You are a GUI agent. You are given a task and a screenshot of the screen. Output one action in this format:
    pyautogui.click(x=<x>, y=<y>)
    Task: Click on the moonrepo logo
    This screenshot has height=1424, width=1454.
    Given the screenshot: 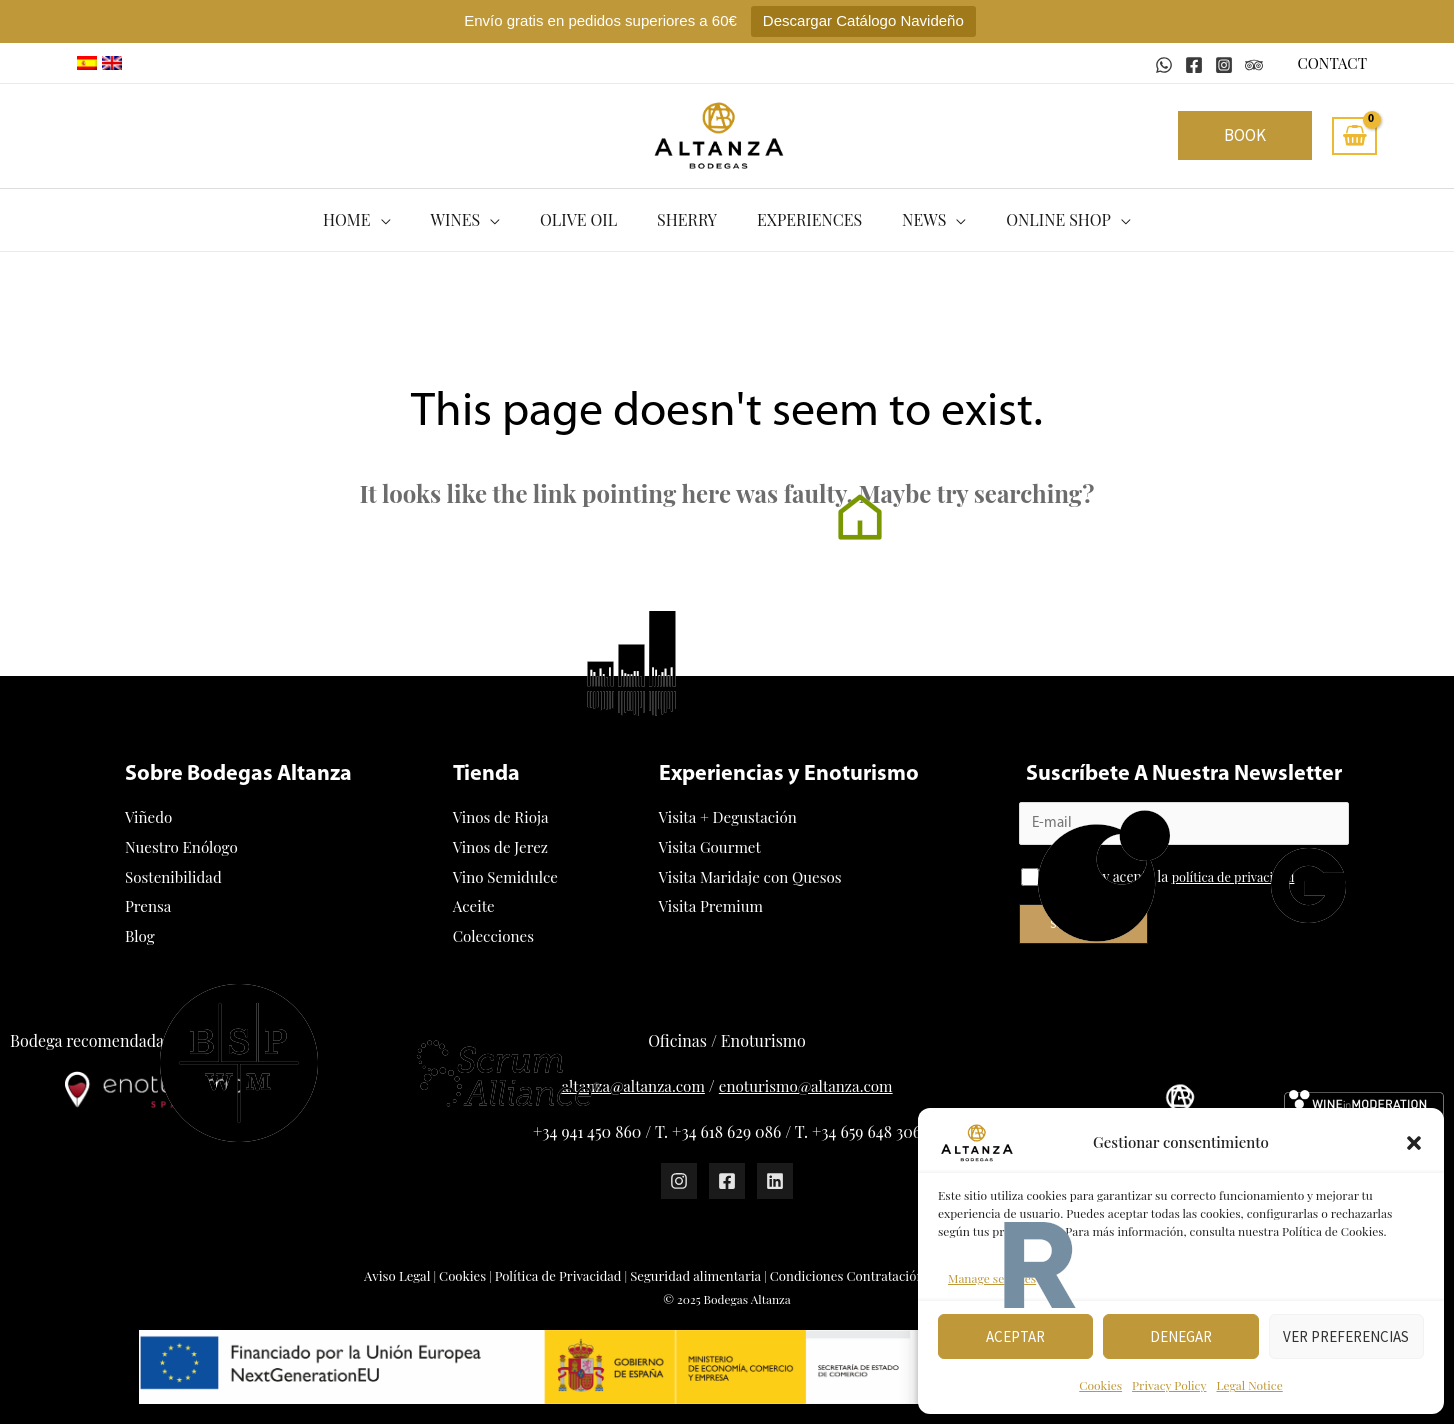 What is the action you would take?
    pyautogui.click(x=1104, y=876)
    